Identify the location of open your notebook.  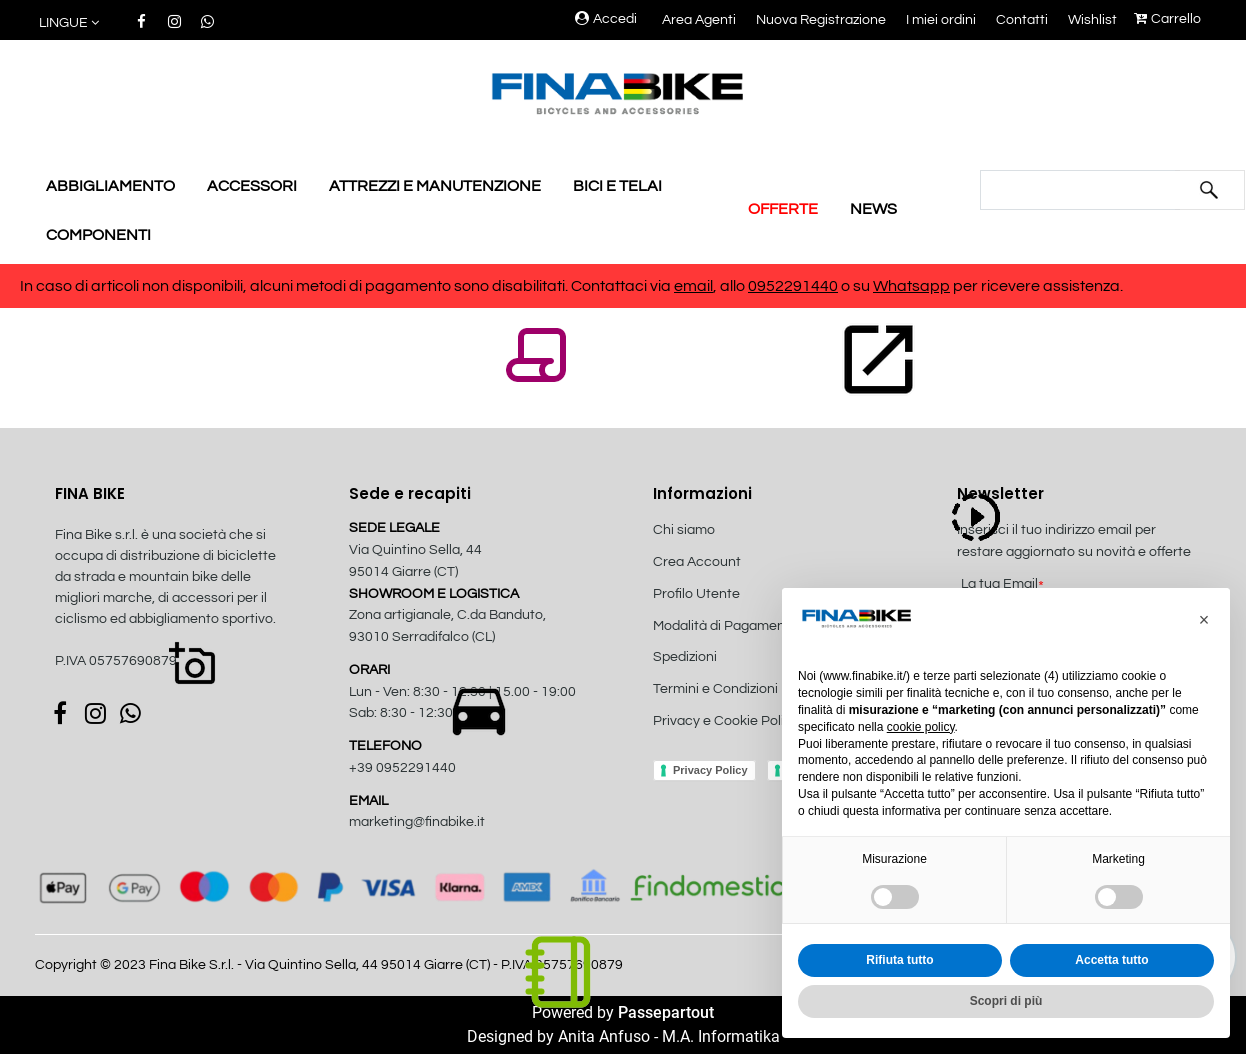
(561, 972).